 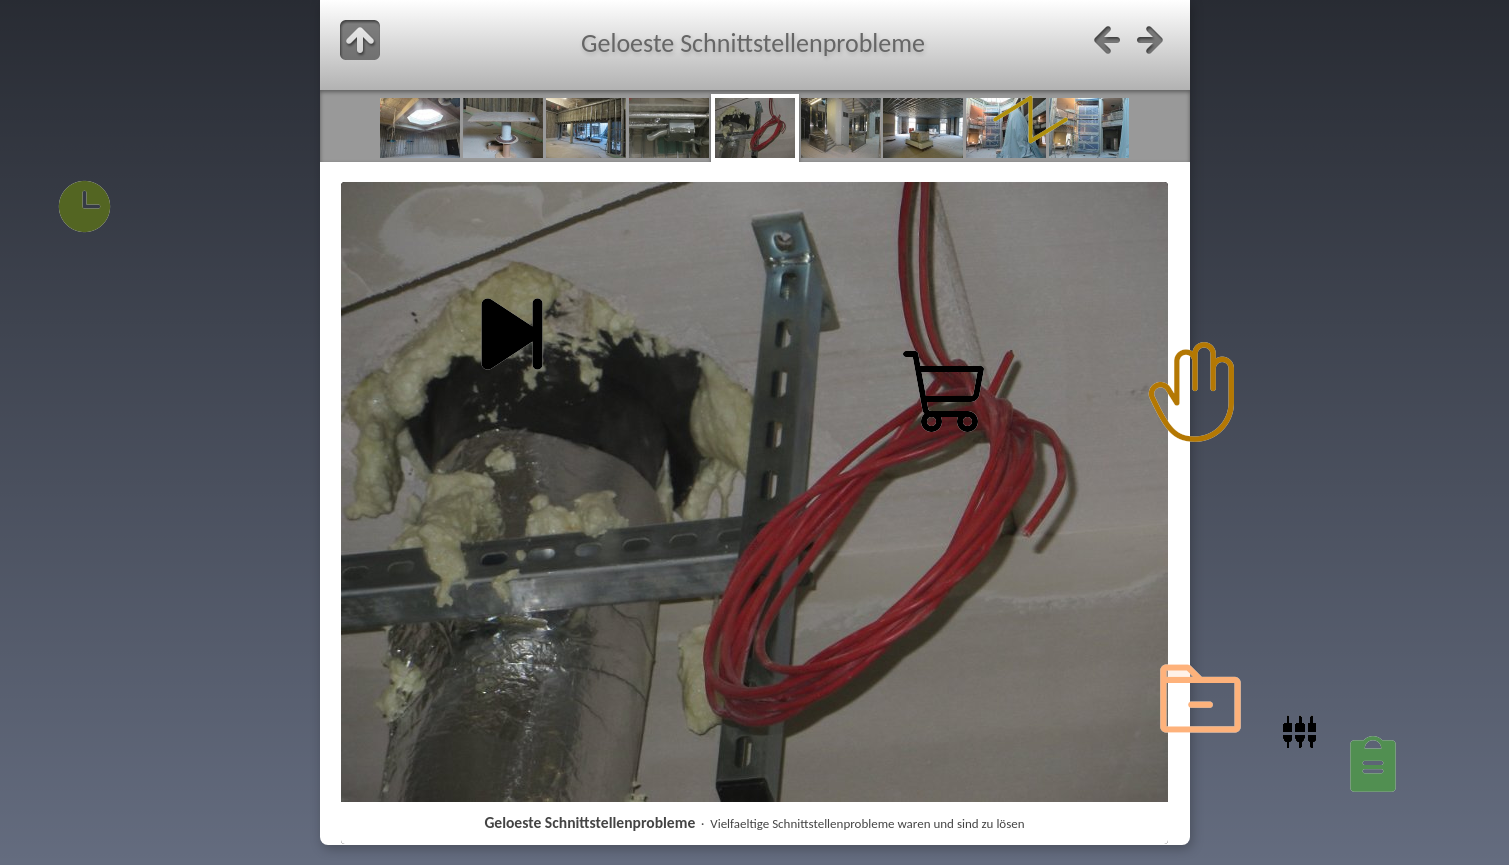 I want to click on view current time, so click(x=84, y=206).